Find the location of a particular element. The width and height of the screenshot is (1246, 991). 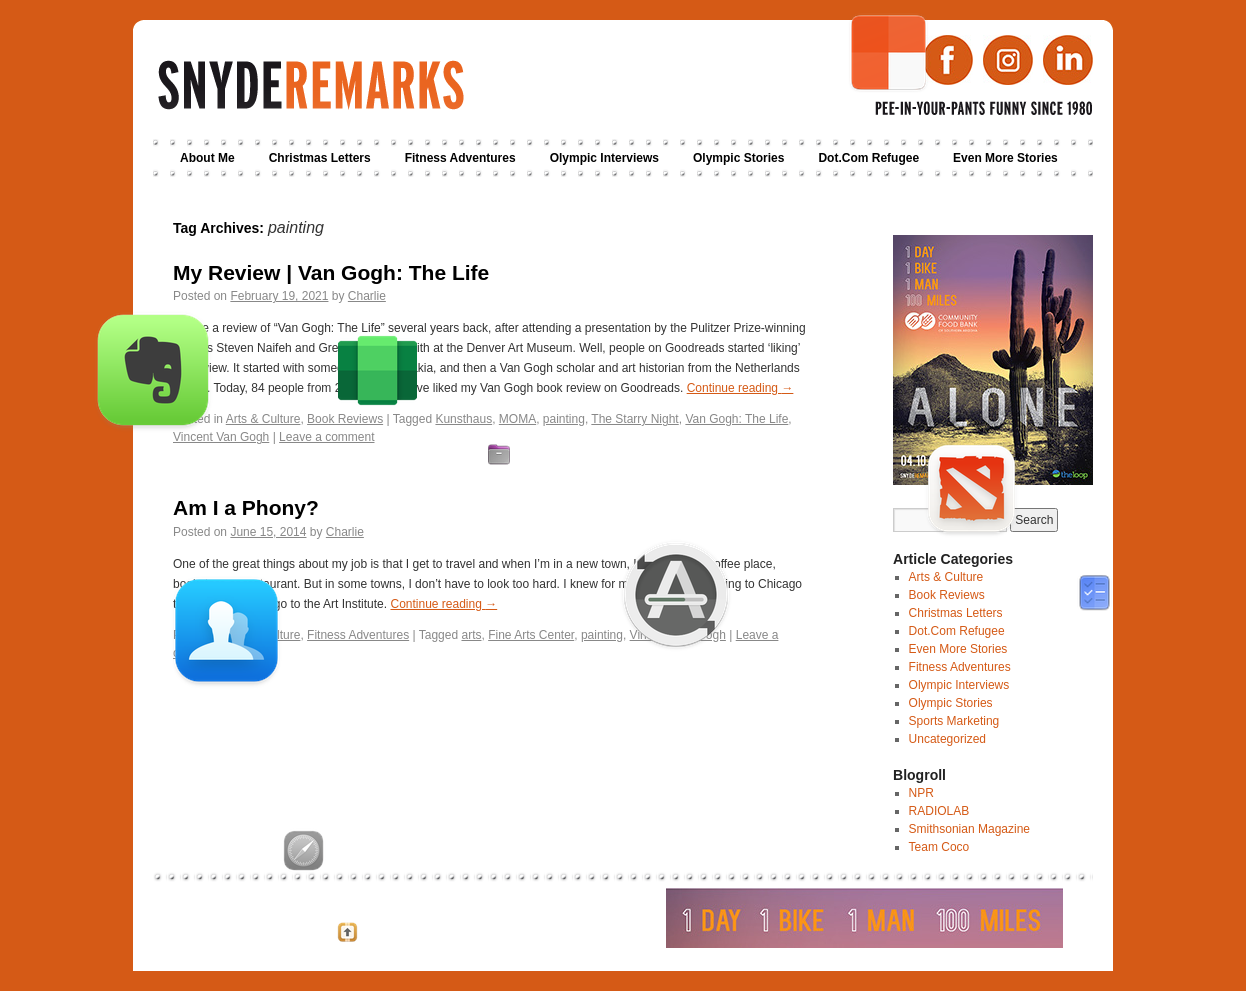

open evernote note-taking app is located at coordinates (153, 370).